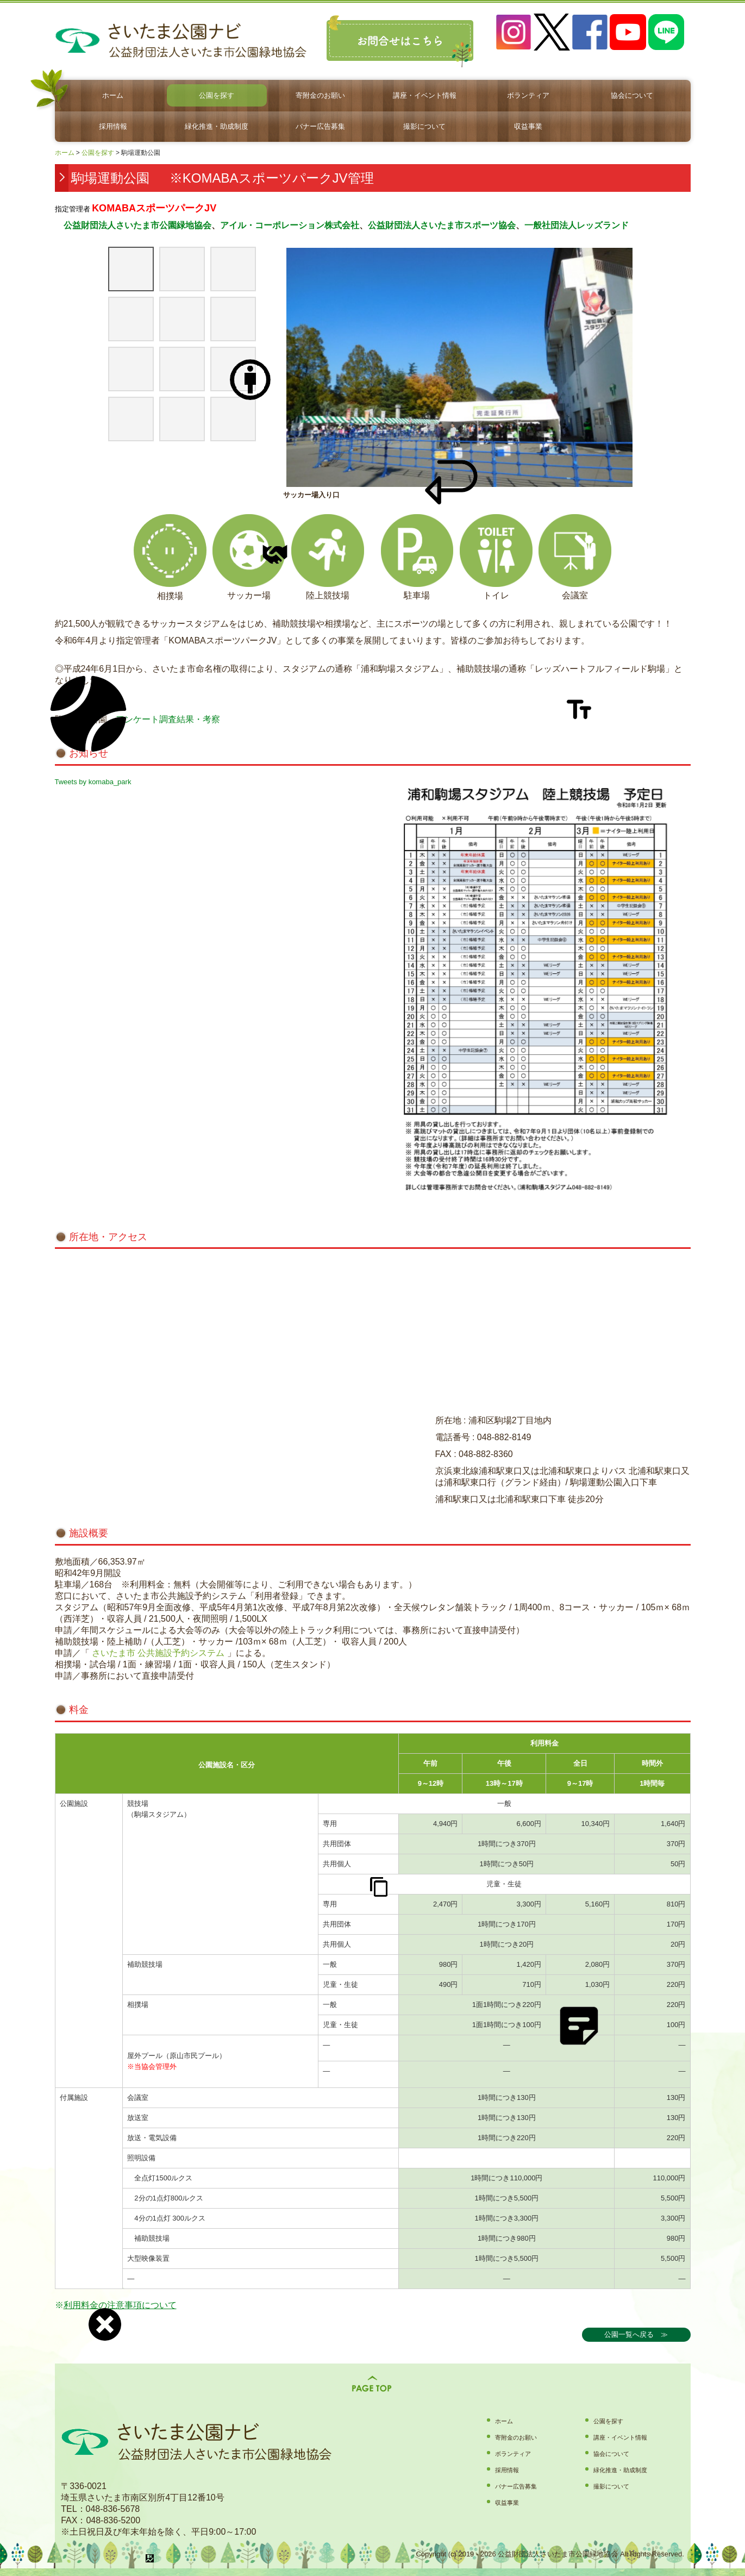  What do you see at coordinates (275, 554) in the screenshot?
I see `initiate a partnership or collaboration` at bounding box center [275, 554].